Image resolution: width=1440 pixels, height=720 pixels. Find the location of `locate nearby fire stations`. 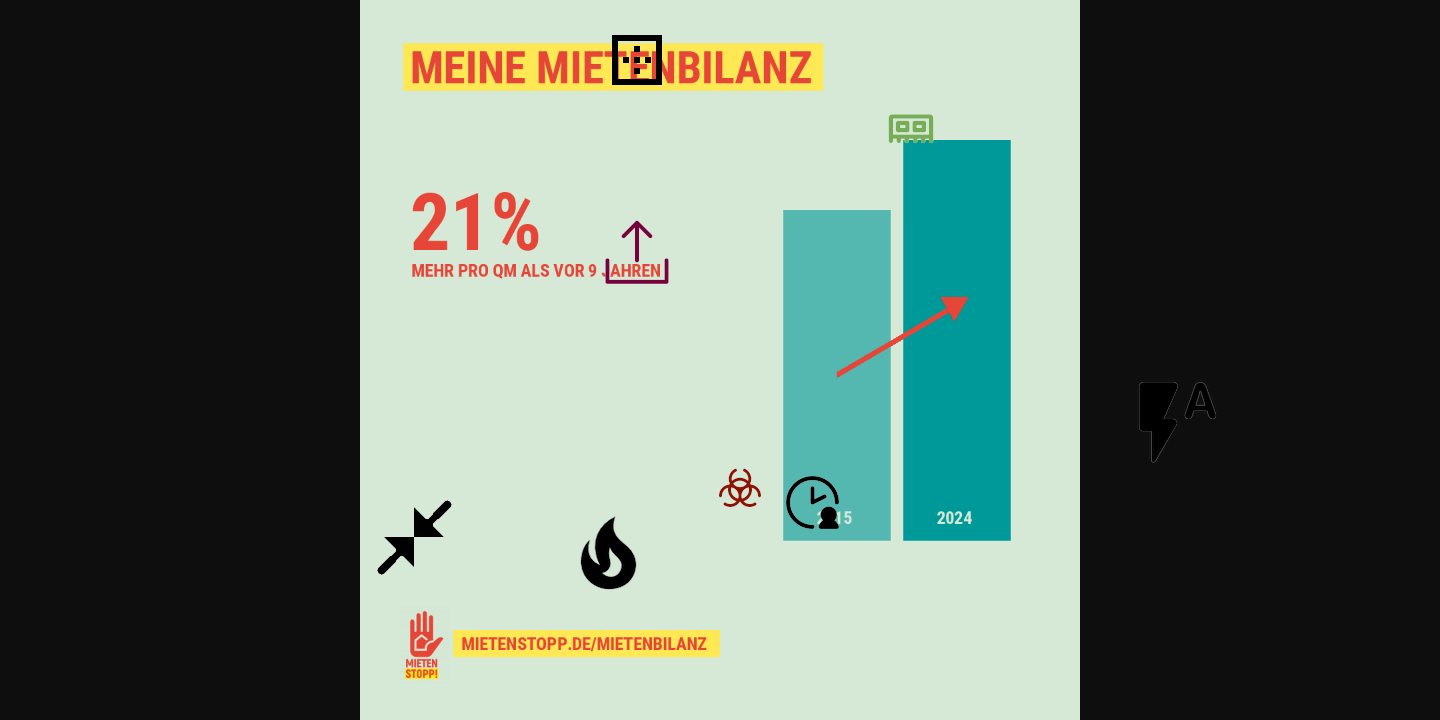

locate nearby fire stations is located at coordinates (608, 554).